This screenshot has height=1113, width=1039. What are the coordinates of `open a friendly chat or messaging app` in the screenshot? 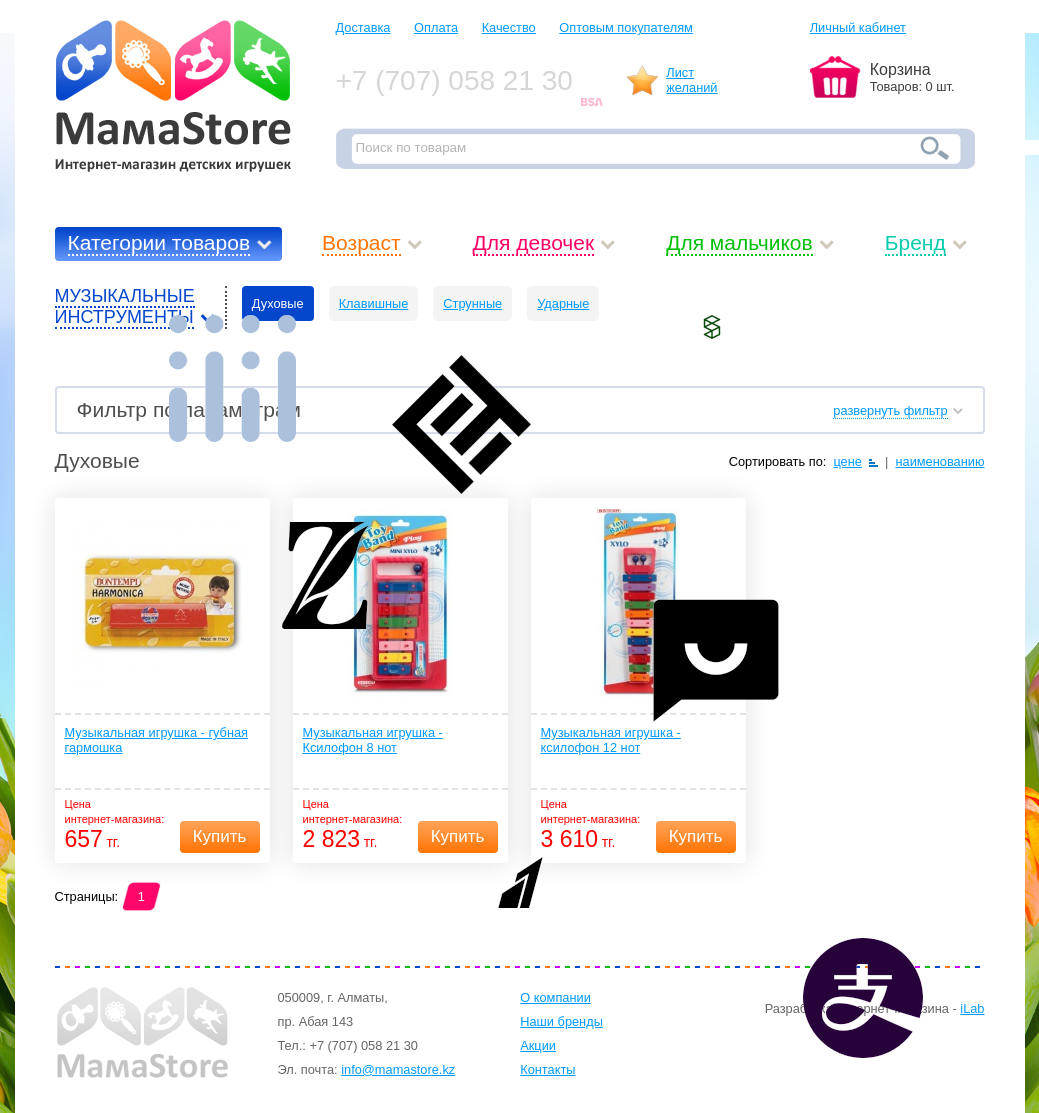 It's located at (716, 656).